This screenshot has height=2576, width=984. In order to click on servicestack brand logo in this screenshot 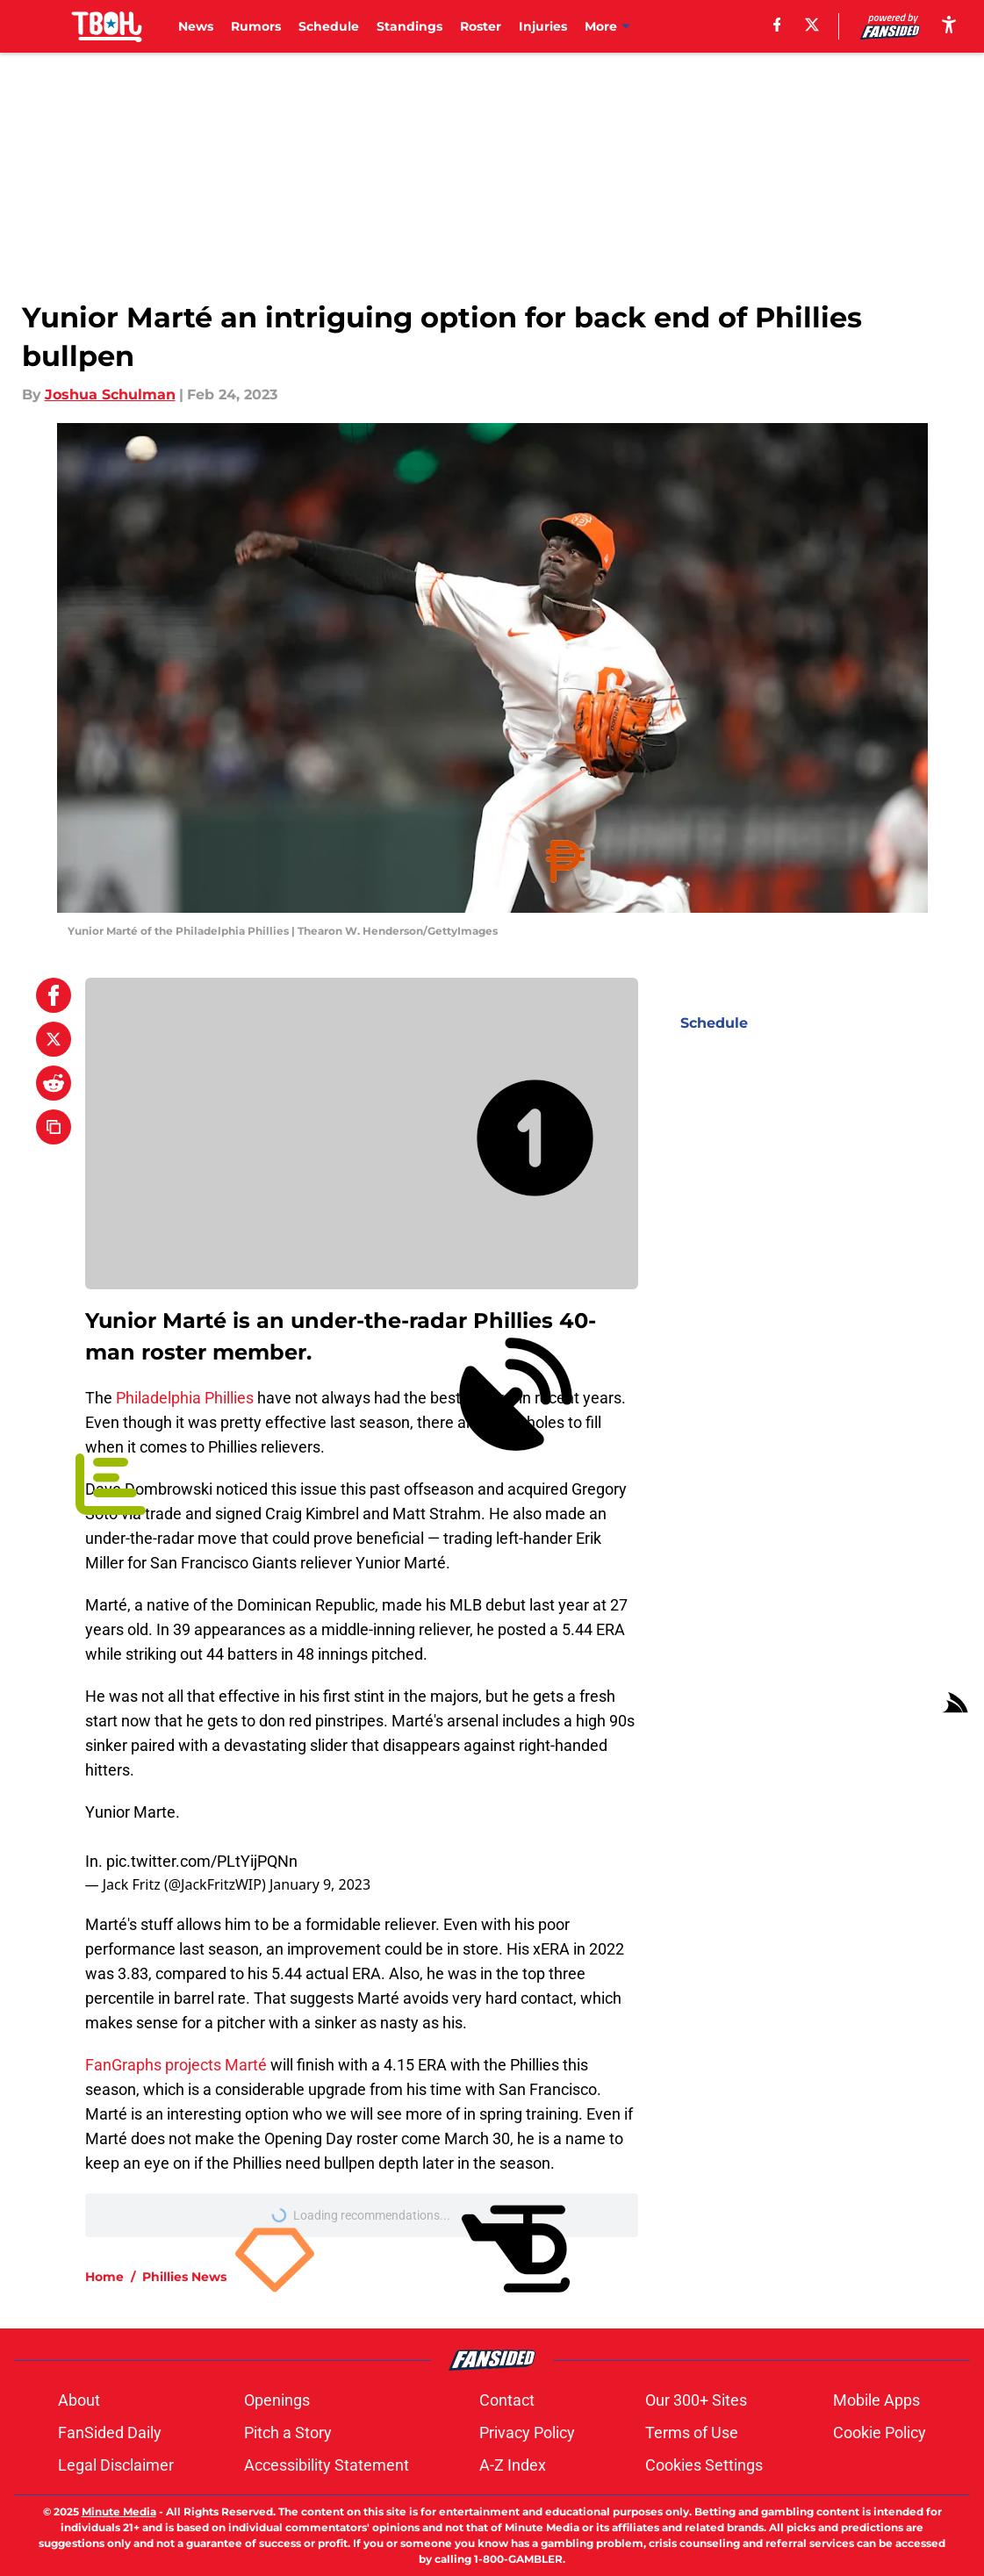, I will do `click(954, 1702)`.